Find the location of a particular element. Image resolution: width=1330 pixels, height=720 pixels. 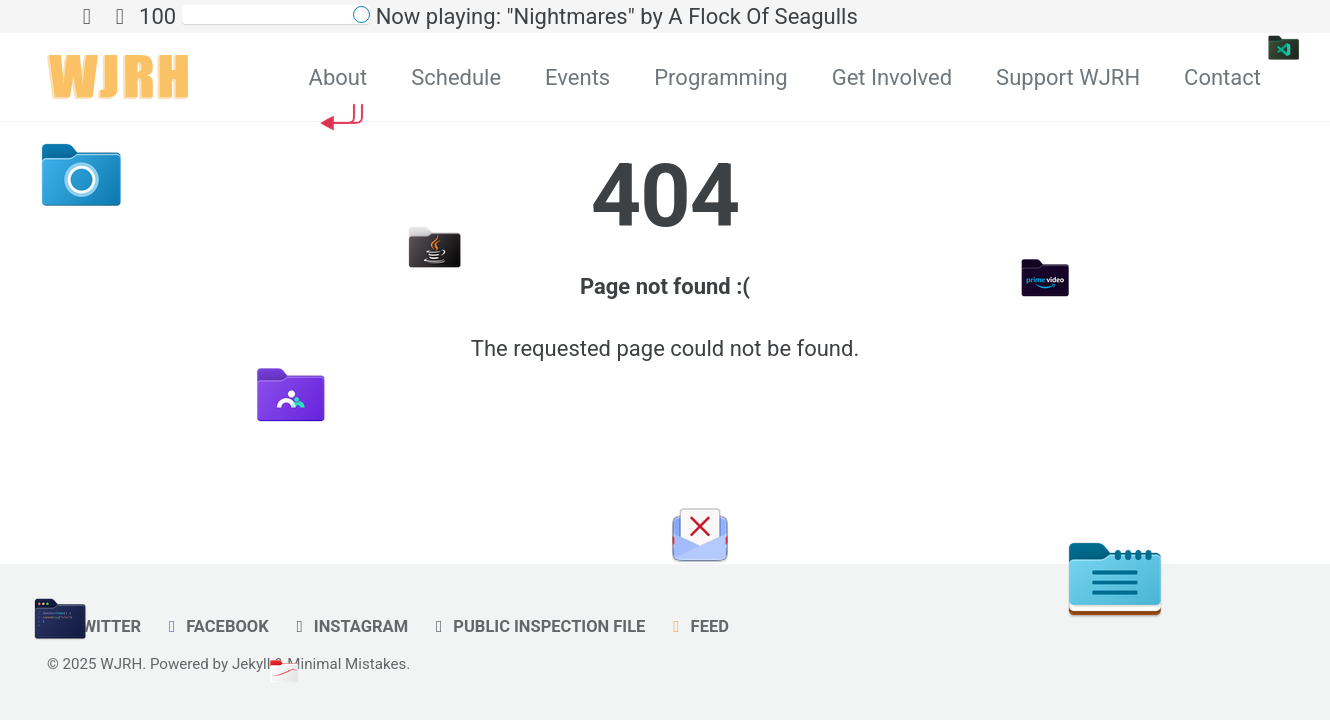

open notes or documents folder is located at coordinates (1114, 581).